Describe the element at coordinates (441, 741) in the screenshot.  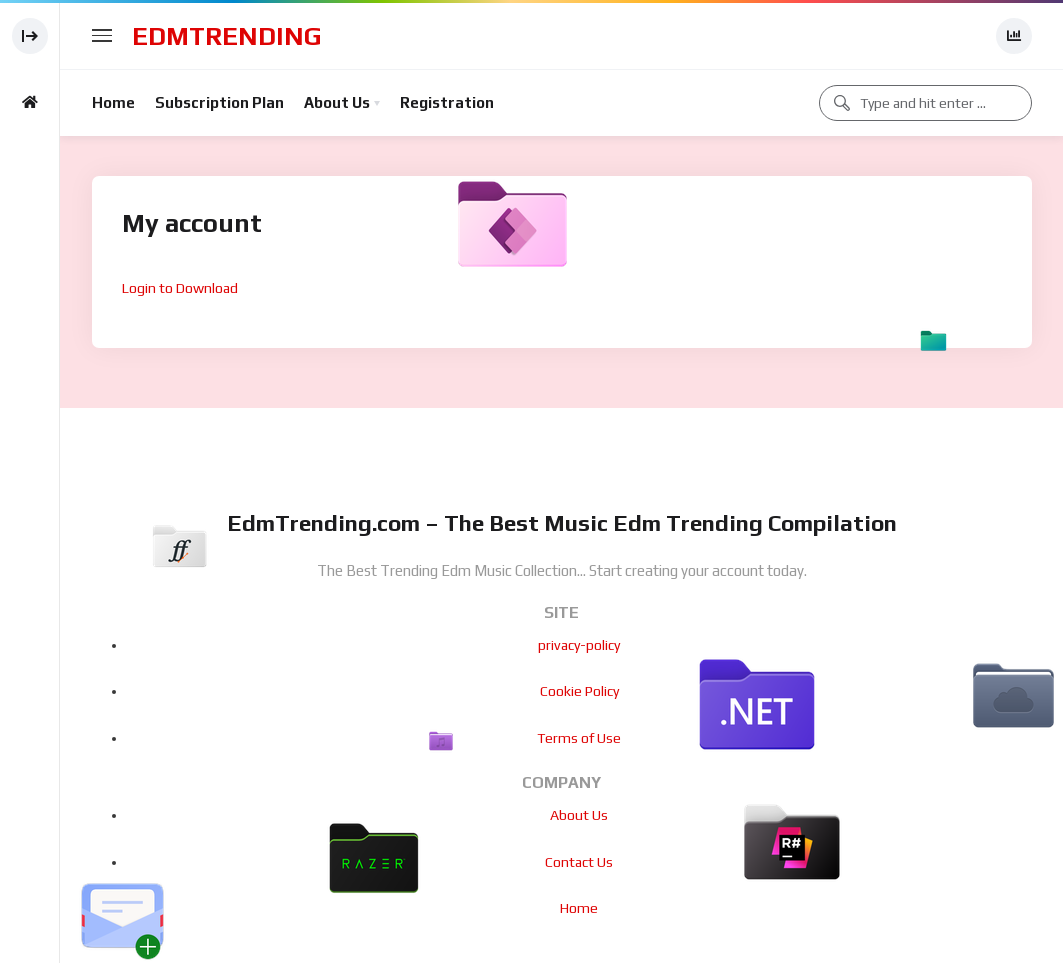
I see `open your music folder` at that location.